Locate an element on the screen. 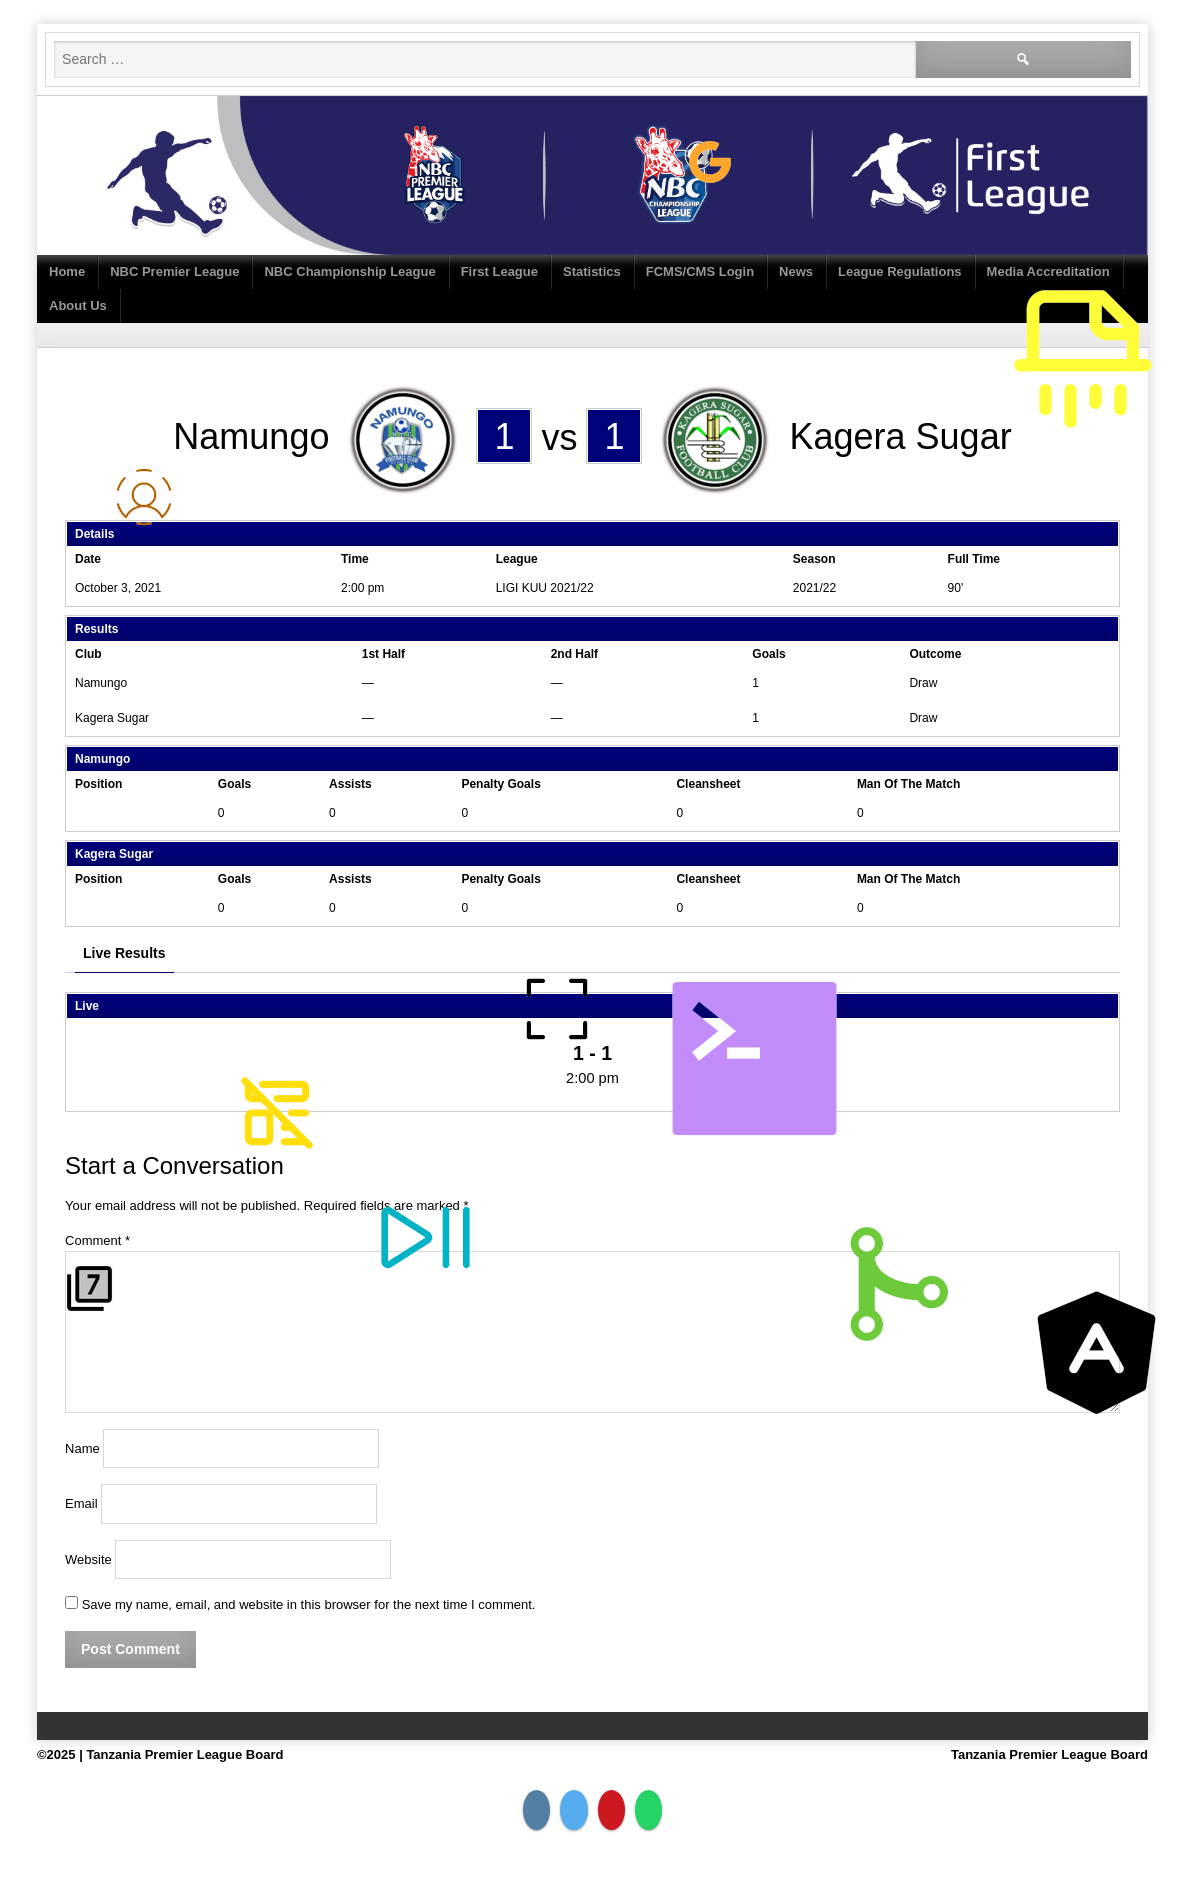 The height and width of the screenshot is (1880, 1185). indicates item number 7 in a numbered list or gallery is located at coordinates (89, 1288).